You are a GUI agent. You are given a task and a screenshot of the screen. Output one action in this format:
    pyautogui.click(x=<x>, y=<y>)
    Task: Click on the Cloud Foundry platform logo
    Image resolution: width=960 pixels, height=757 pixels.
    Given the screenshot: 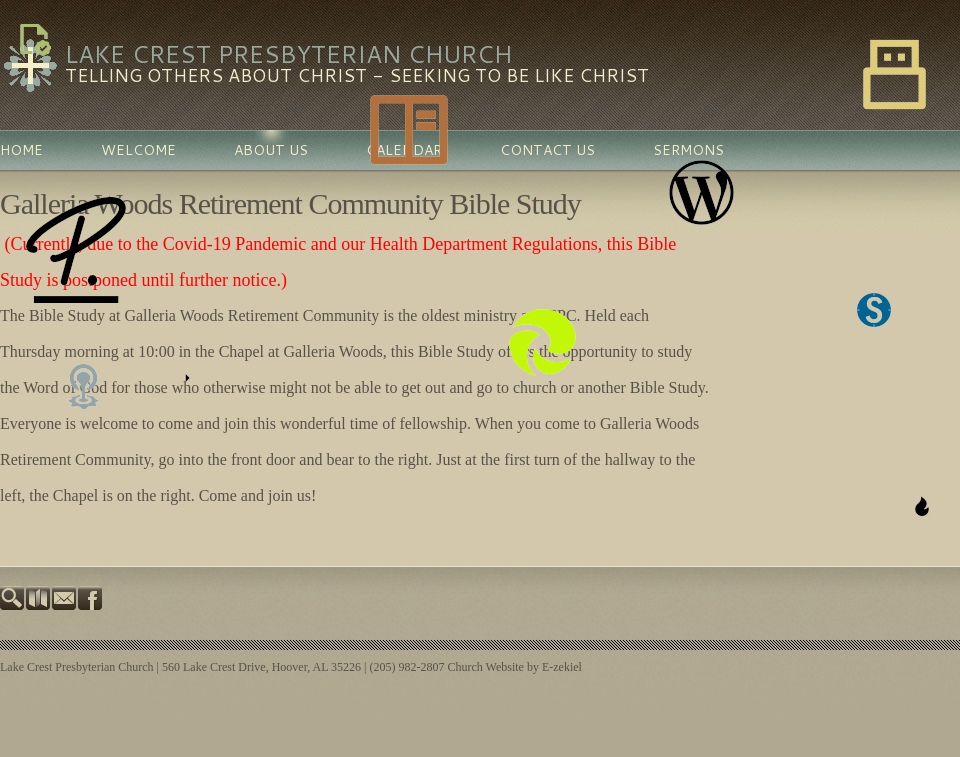 What is the action you would take?
    pyautogui.click(x=83, y=386)
    